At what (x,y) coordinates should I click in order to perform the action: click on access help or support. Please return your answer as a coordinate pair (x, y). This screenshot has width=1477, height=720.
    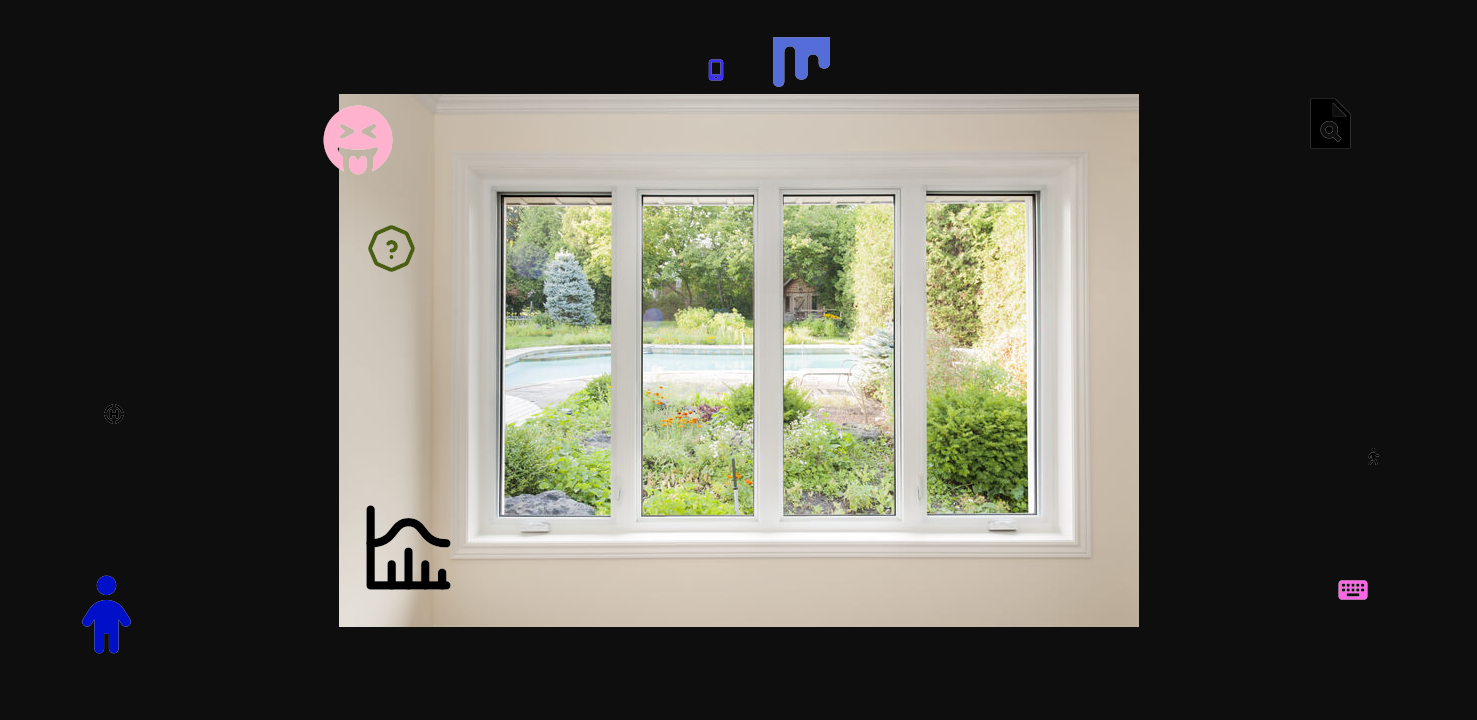
    Looking at the image, I should click on (391, 248).